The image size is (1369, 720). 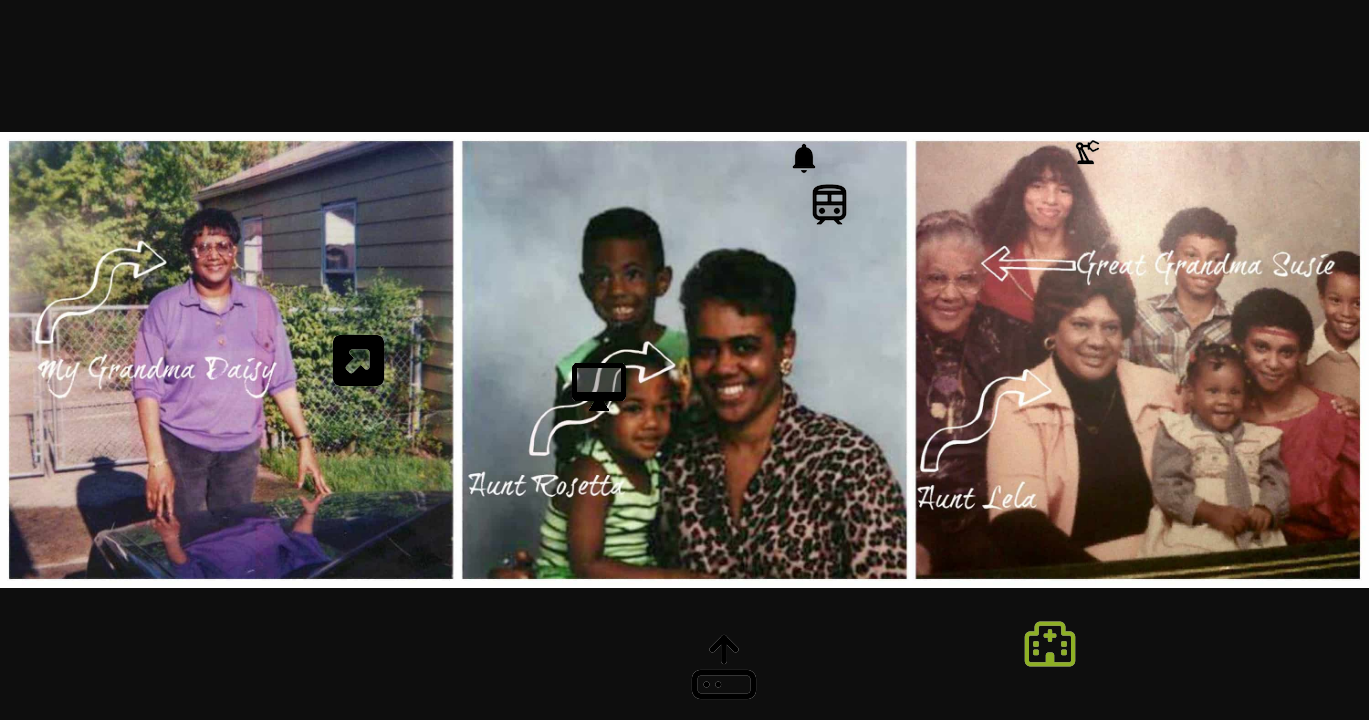 What do you see at coordinates (358, 360) in the screenshot?
I see `open link in a new tab or window` at bounding box center [358, 360].